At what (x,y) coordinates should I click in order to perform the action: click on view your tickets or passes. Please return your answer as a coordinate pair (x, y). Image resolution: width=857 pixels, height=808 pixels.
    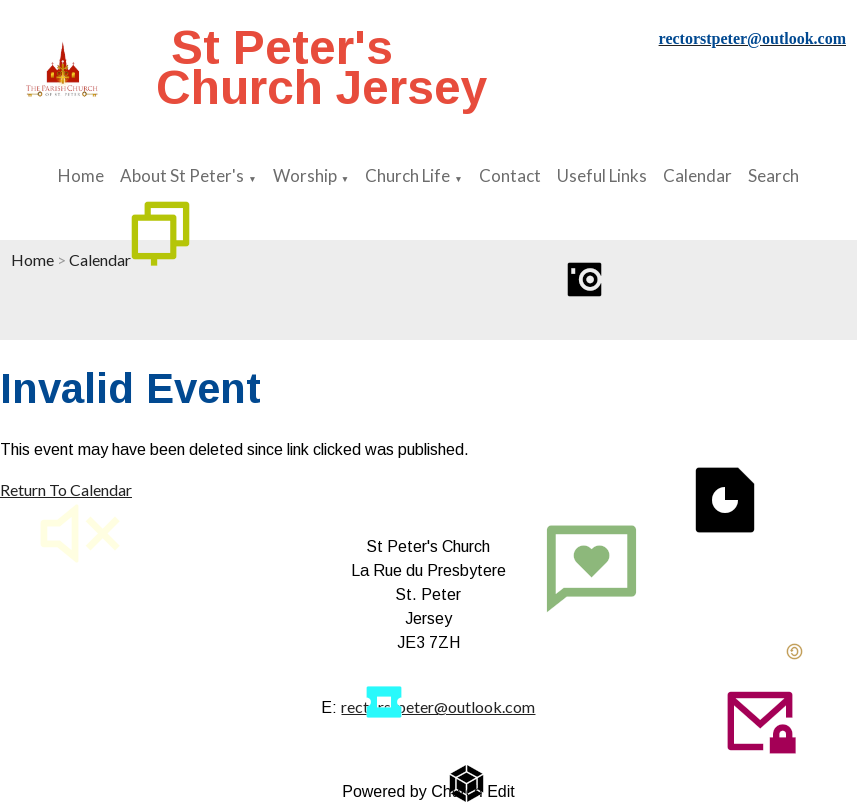
    Looking at the image, I should click on (384, 702).